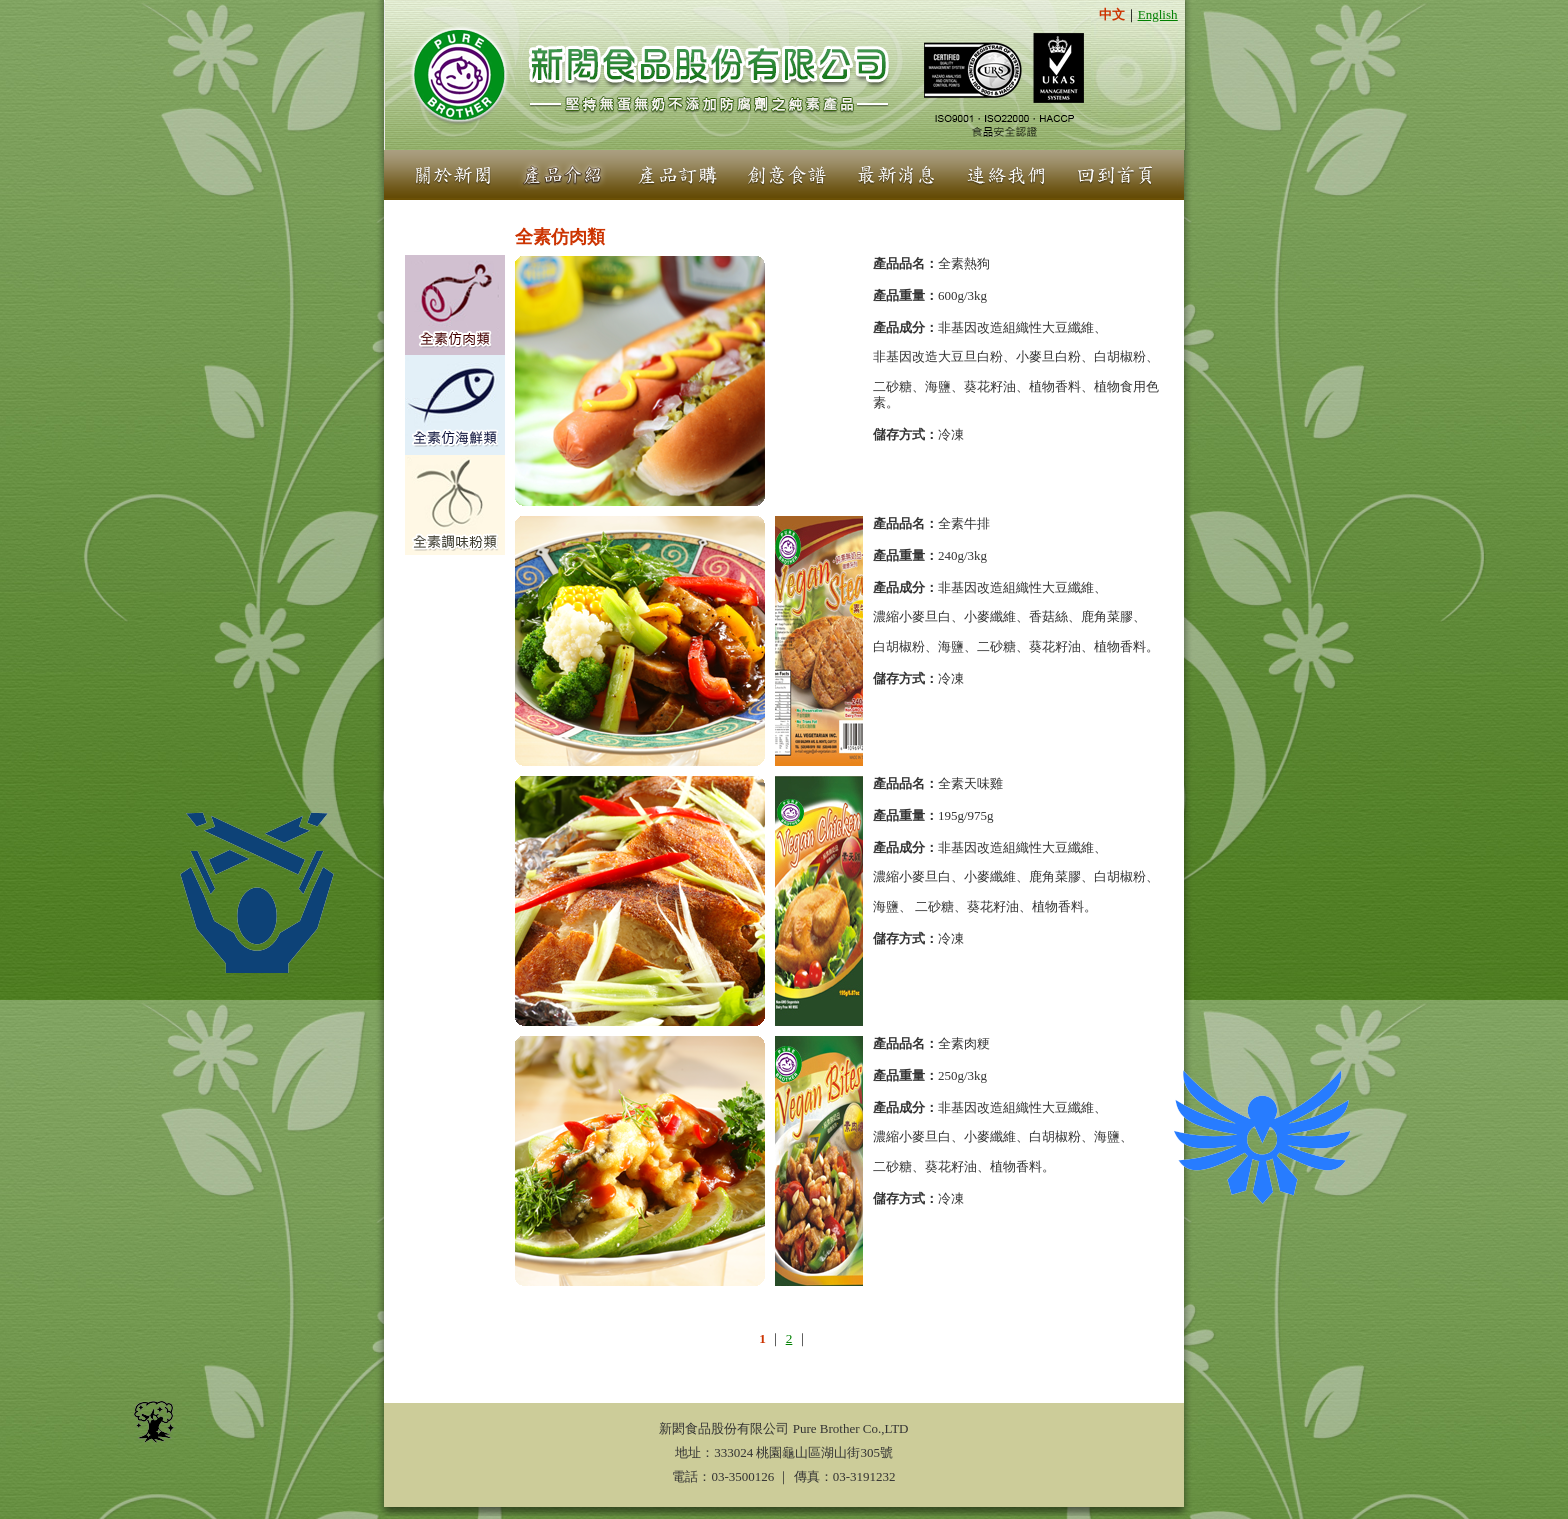  I want to click on view combat power or battle strength, so click(257, 890).